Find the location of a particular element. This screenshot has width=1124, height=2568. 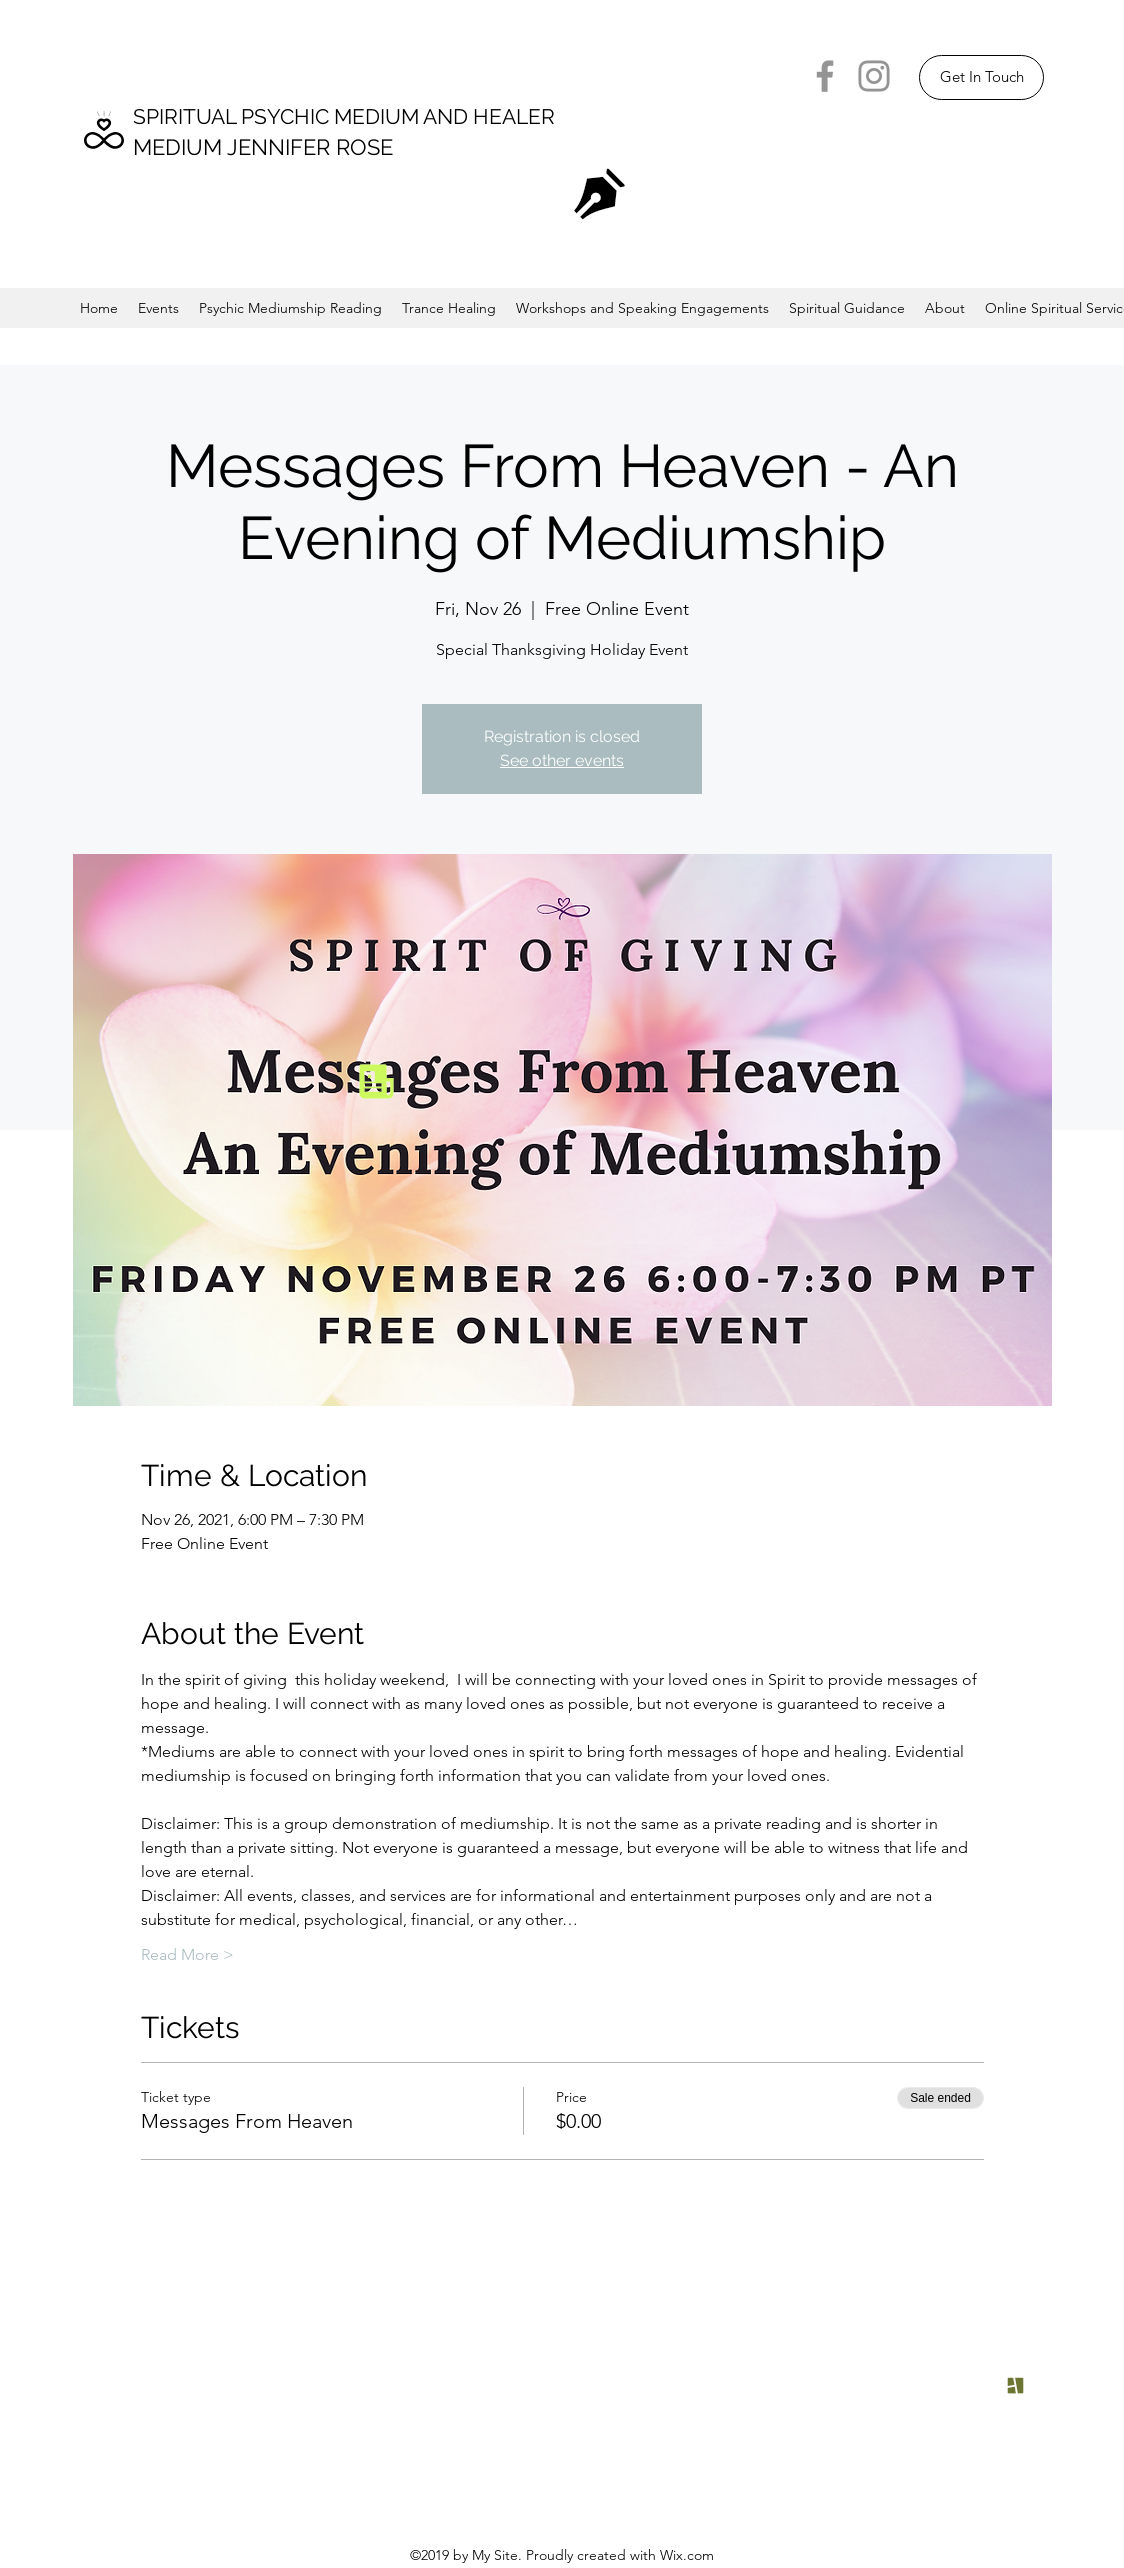

create a photo collage is located at coordinates (1015, 2385).